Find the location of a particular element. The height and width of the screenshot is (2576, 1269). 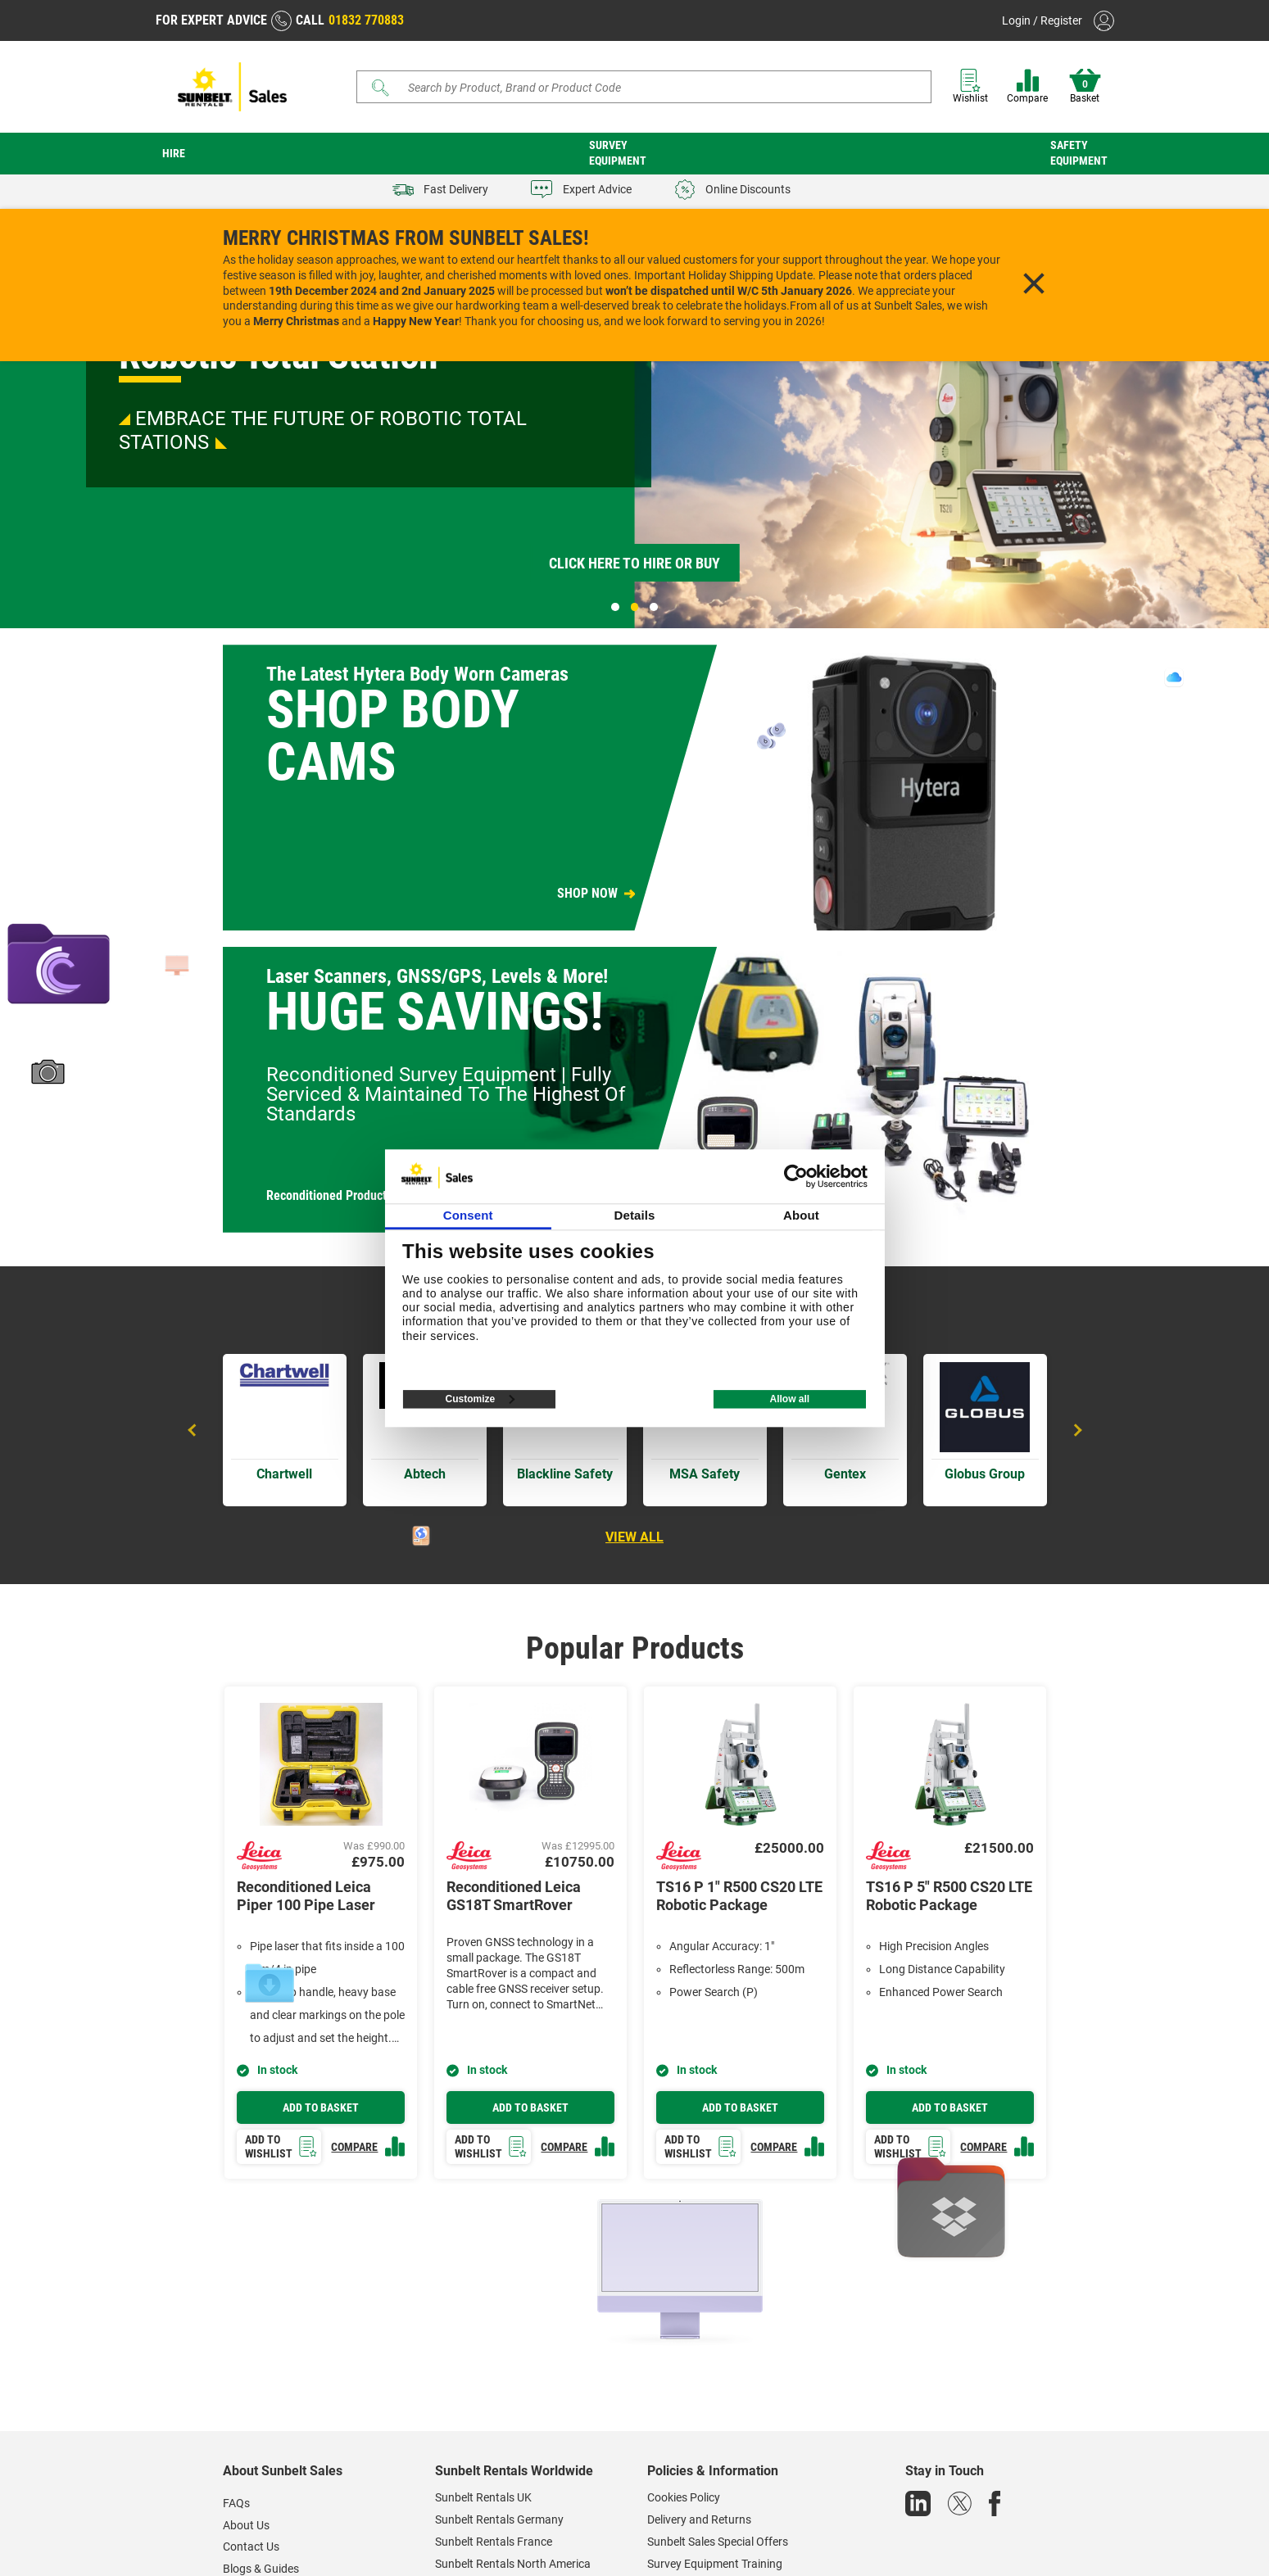

bluetooth keyboard connected is located at coordinates (721, 1141).